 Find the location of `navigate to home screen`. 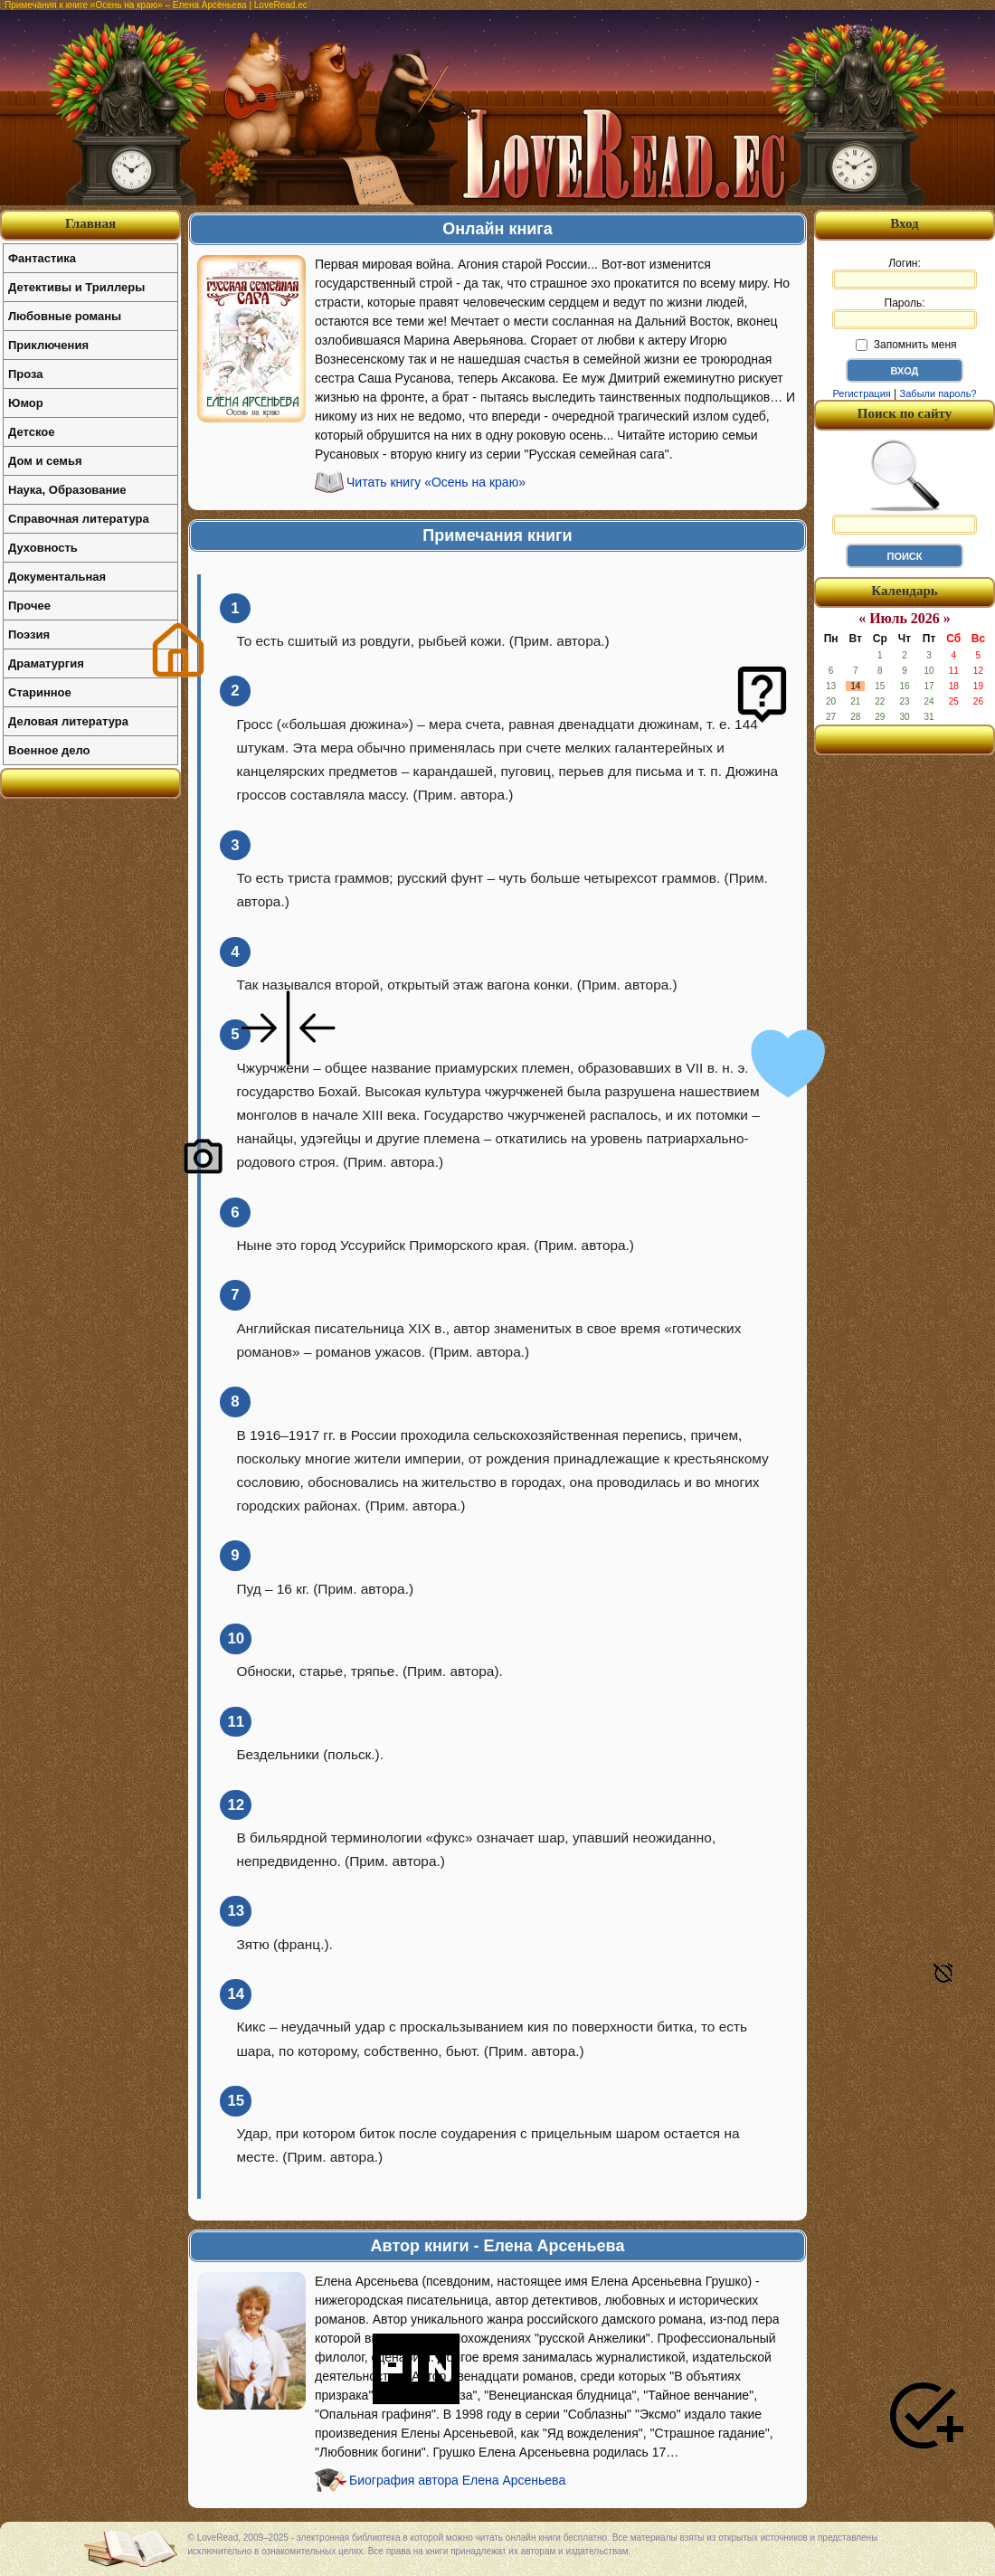

navigate to home screen is located at coordinates (178, 651).